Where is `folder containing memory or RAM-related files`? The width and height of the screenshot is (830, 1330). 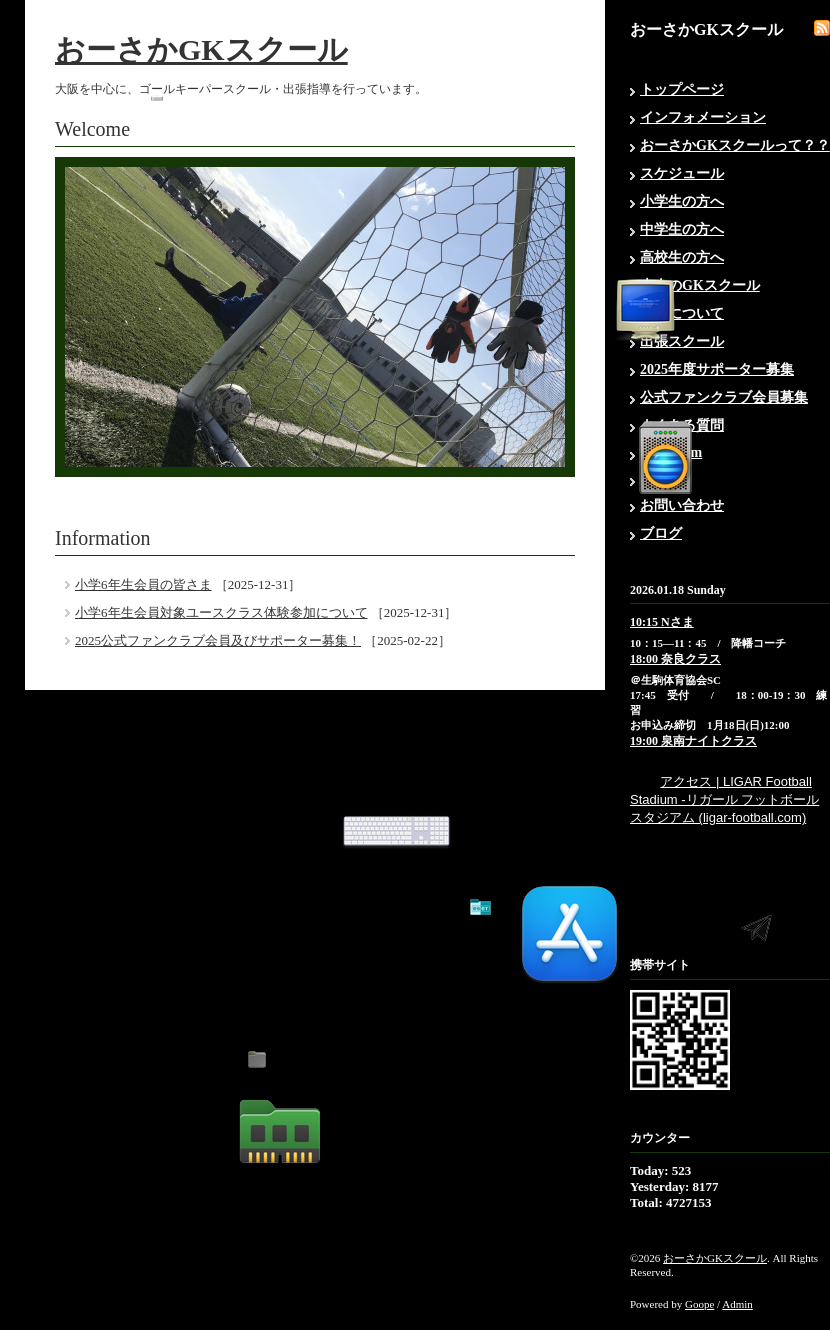 folder containing memory or RAM-related files is located at coordinates (279, 1133).